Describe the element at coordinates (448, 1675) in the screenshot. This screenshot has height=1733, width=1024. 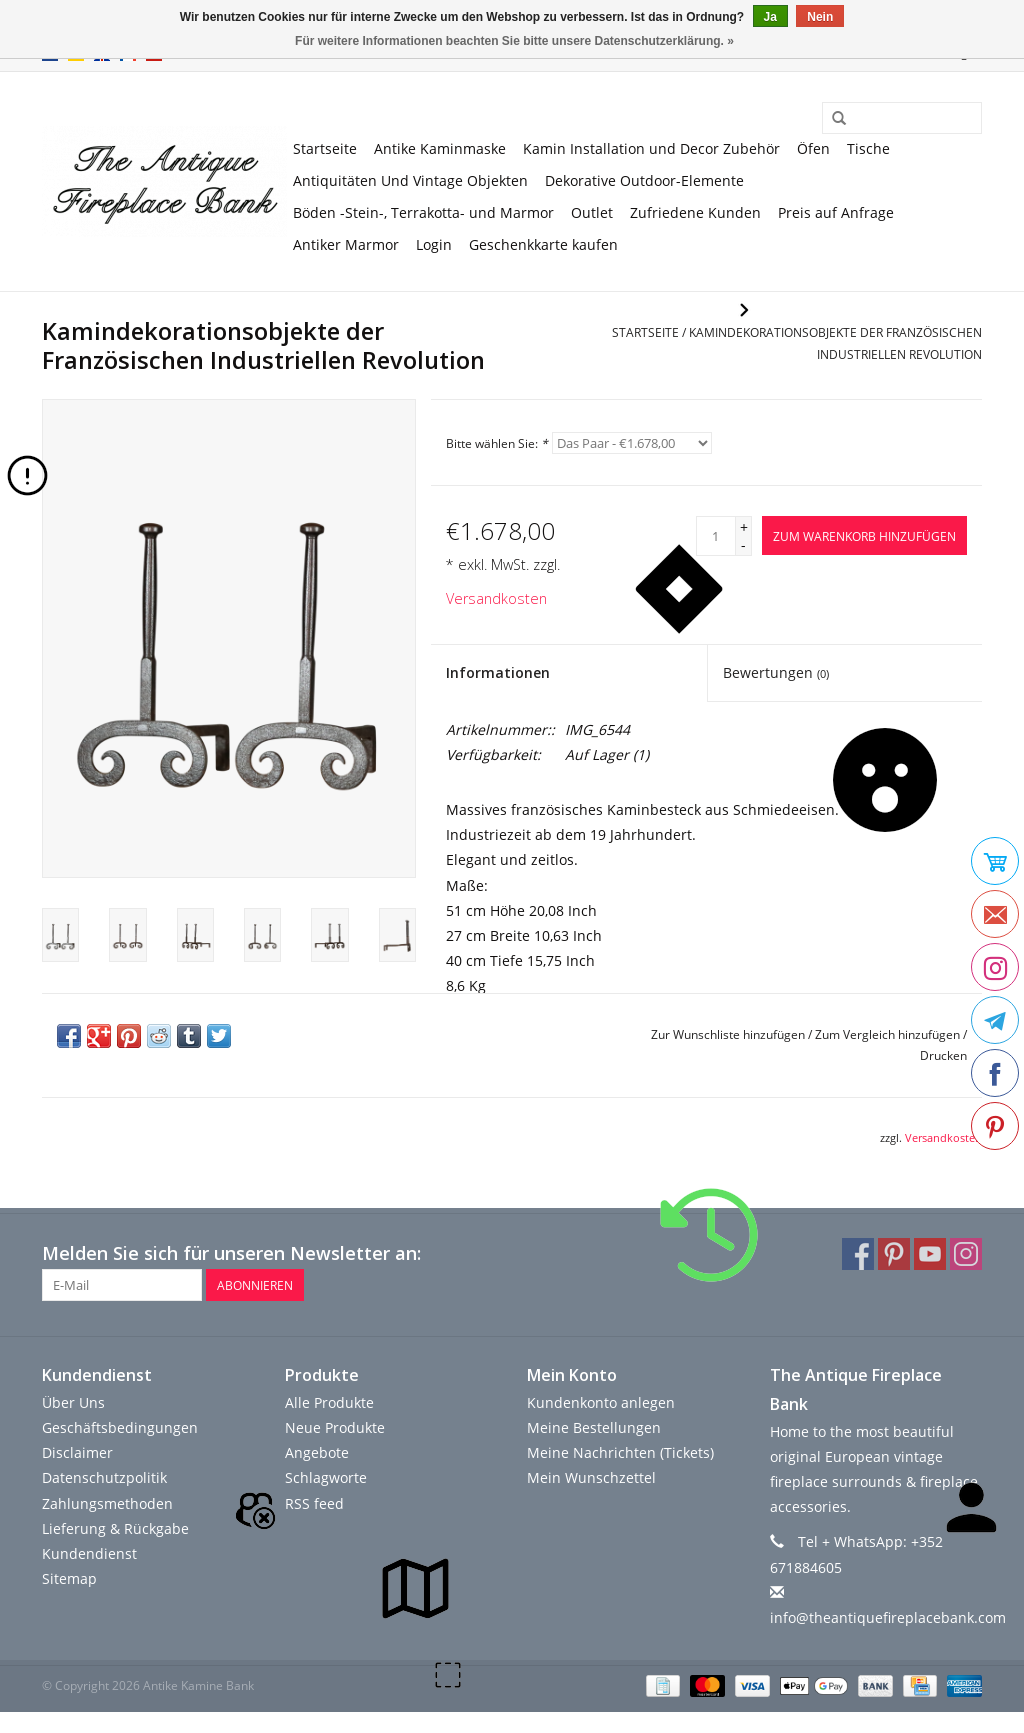
I see `make a selection on the canvas` at that location.